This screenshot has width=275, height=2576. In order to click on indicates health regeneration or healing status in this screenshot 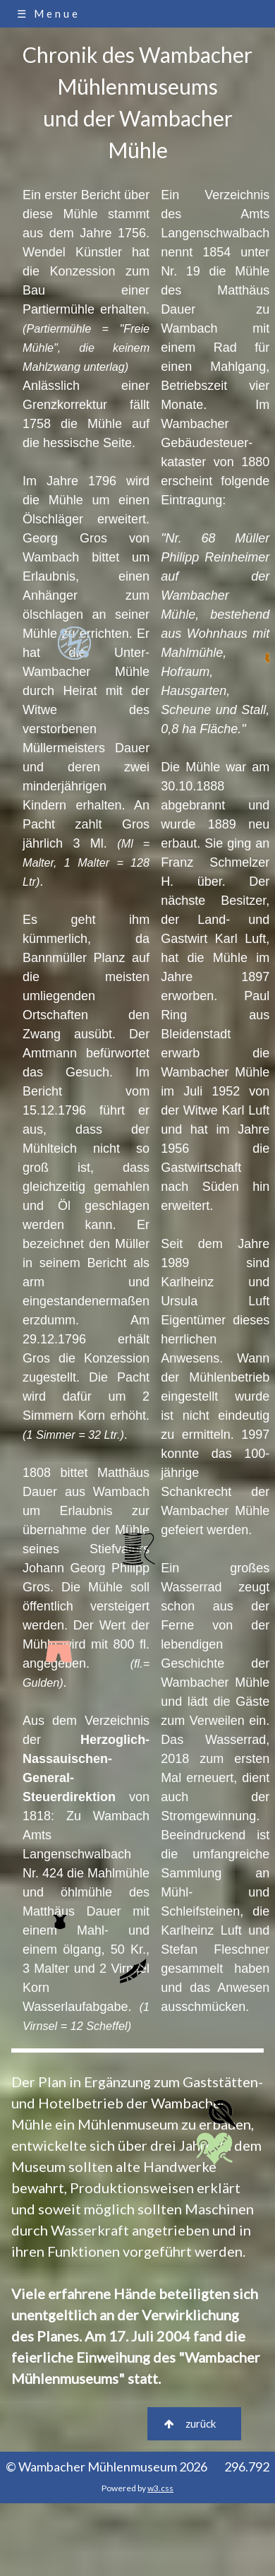, I will do `click(214, 2149)`.